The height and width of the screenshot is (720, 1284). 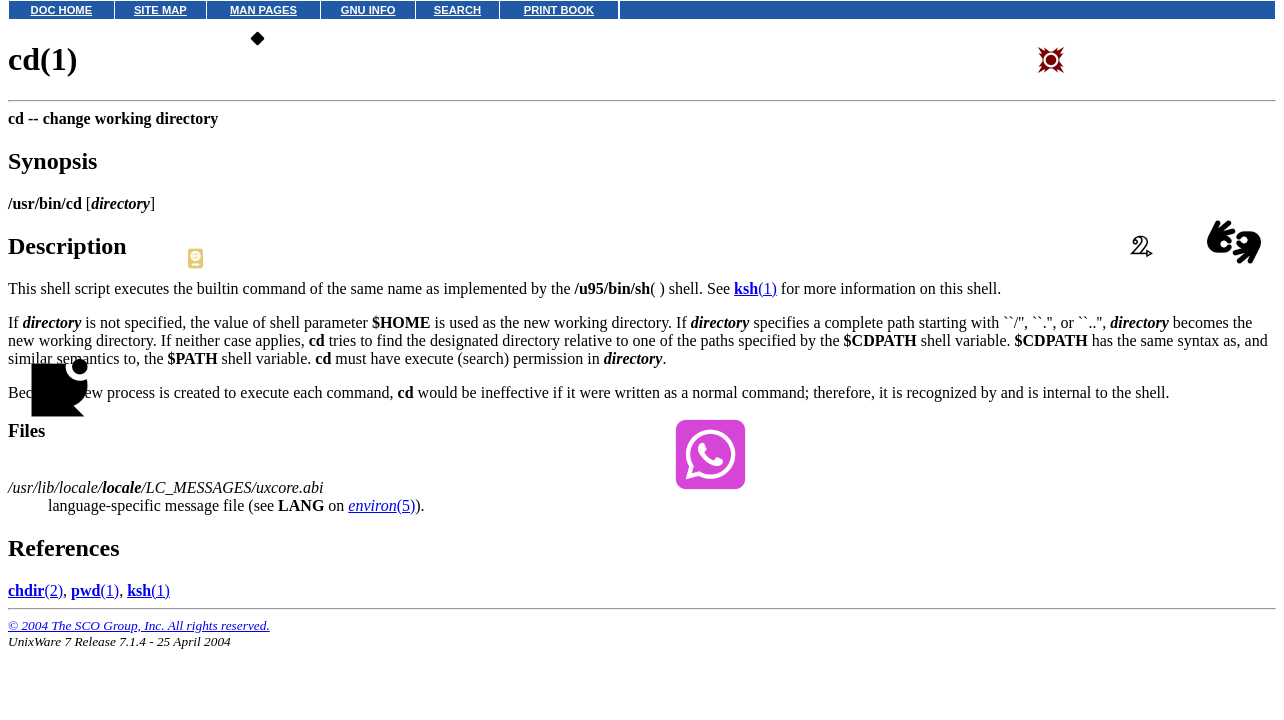 What do you see at coordinates (59, 388) in the screenshot?
I see `remixicon logo` at bounding box center [59, 388].